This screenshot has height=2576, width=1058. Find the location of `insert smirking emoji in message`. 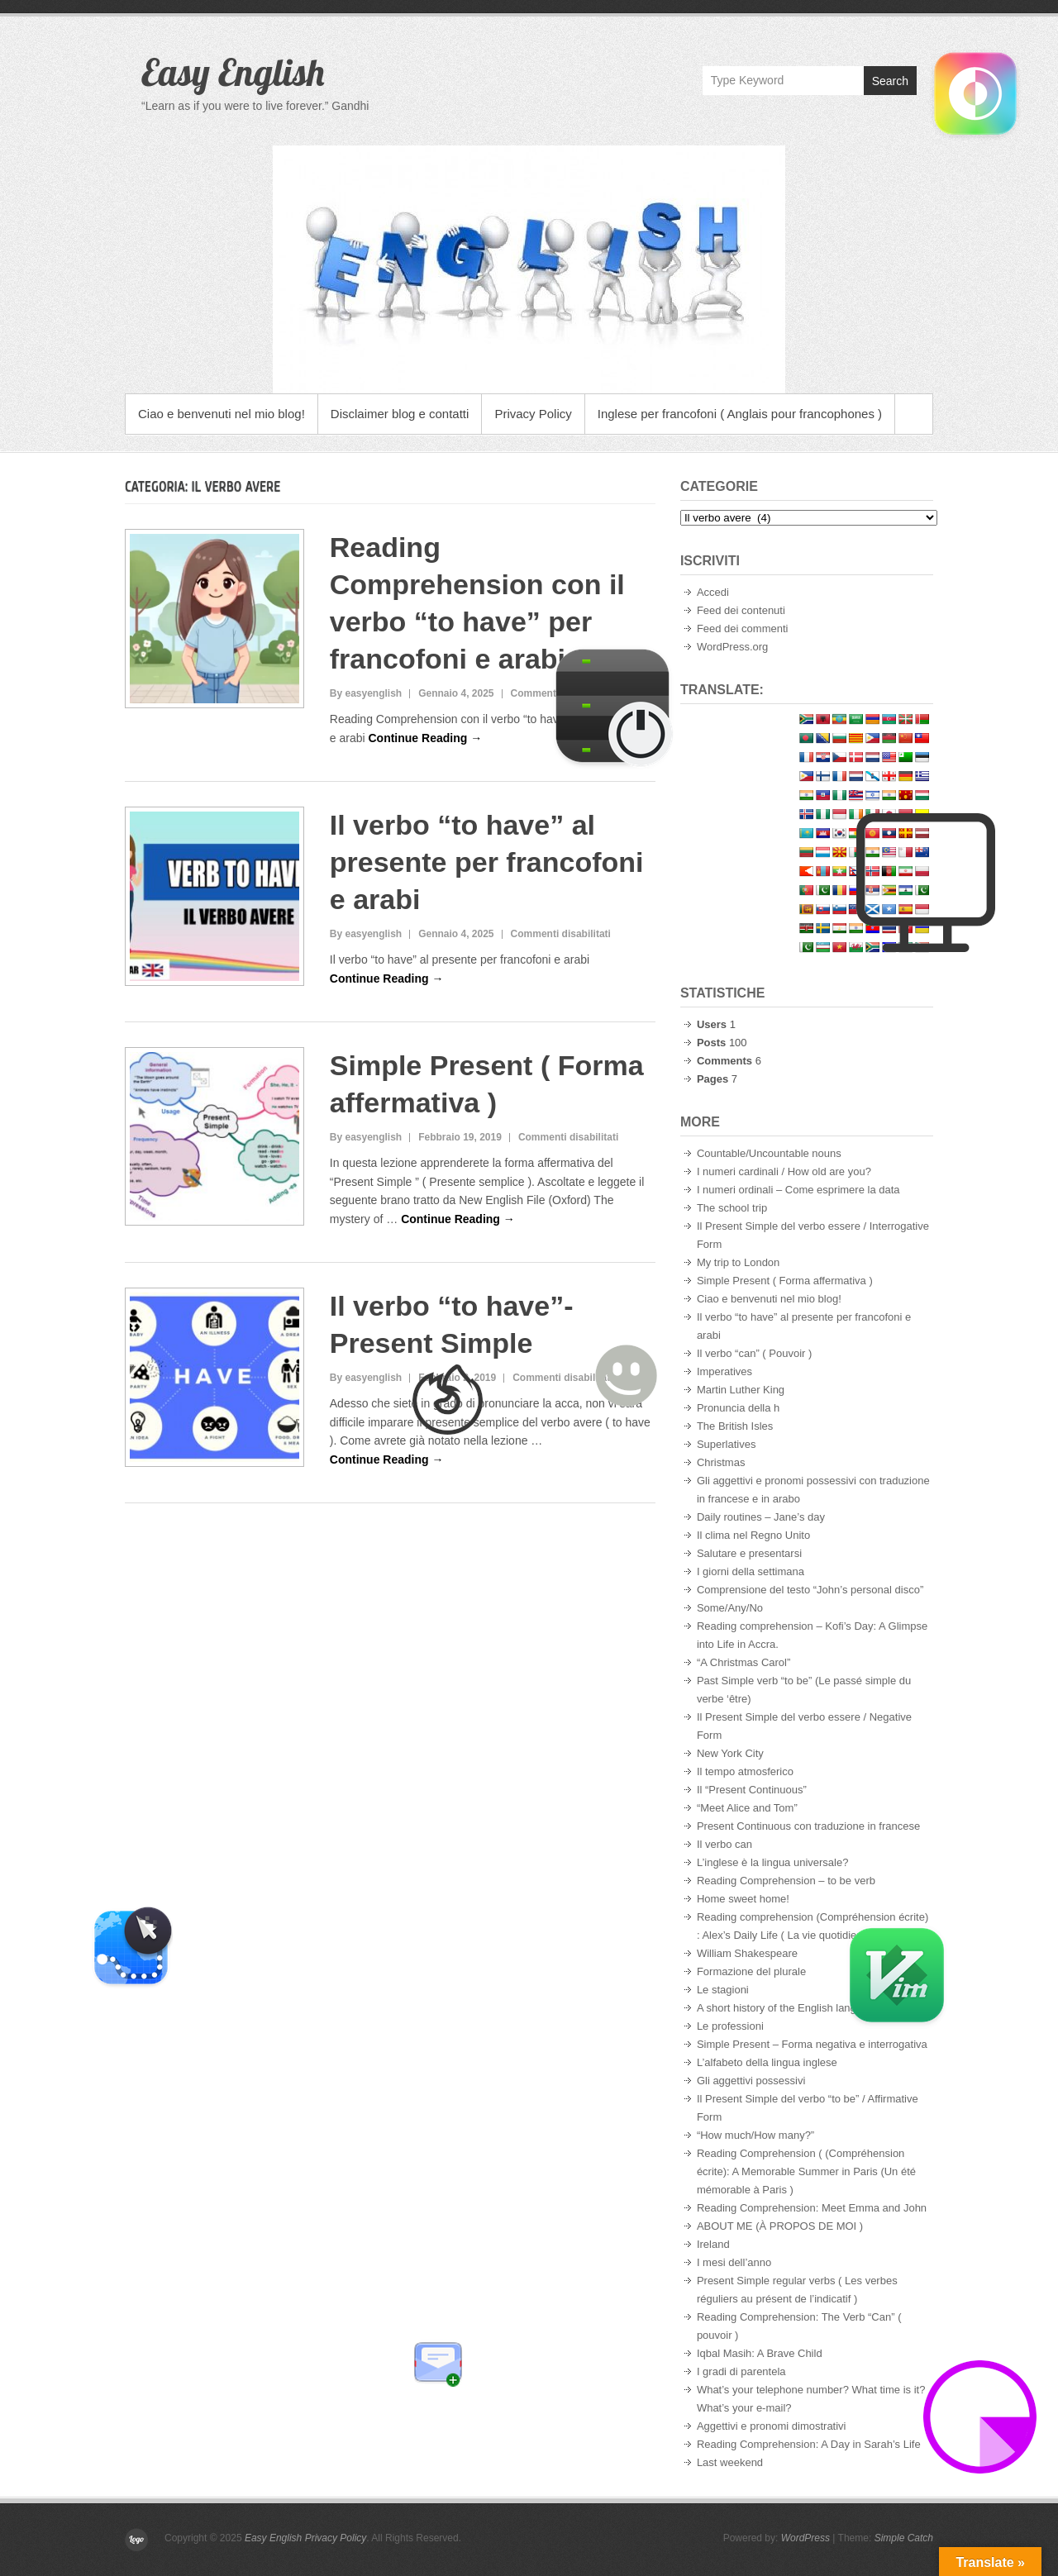

insert smirking emoji in message is located at coordinates (626, 1375).